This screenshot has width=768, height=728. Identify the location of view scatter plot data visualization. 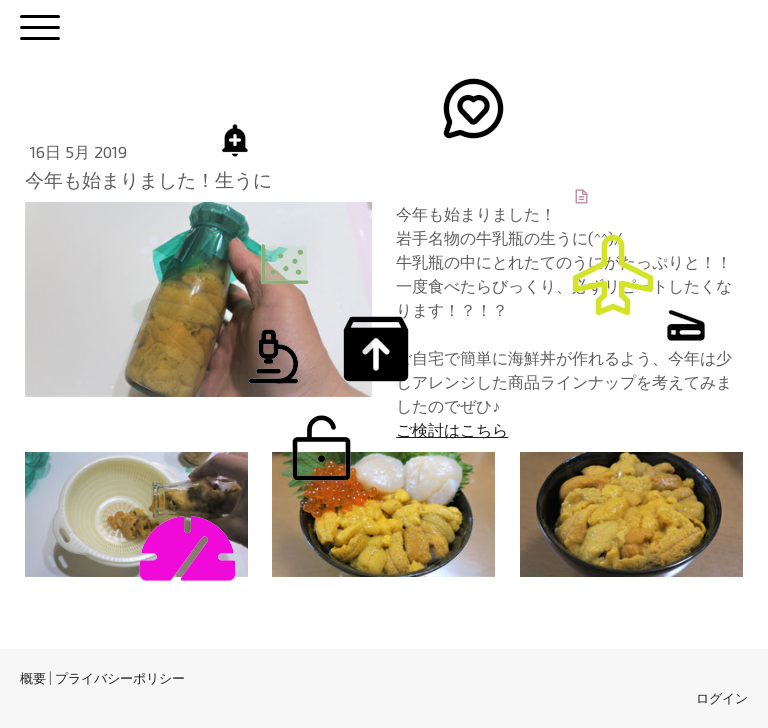
(285, 264).